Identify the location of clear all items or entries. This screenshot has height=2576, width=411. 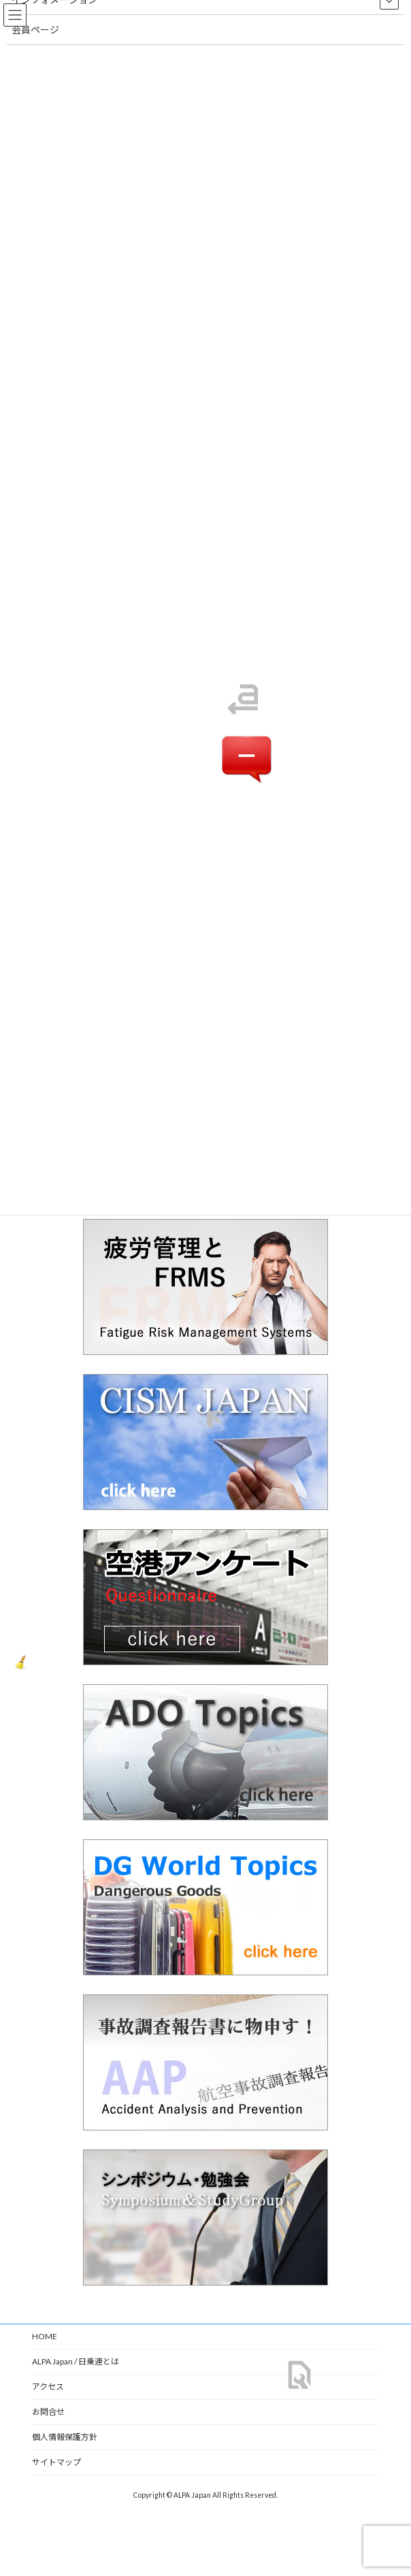
(21, 1662).